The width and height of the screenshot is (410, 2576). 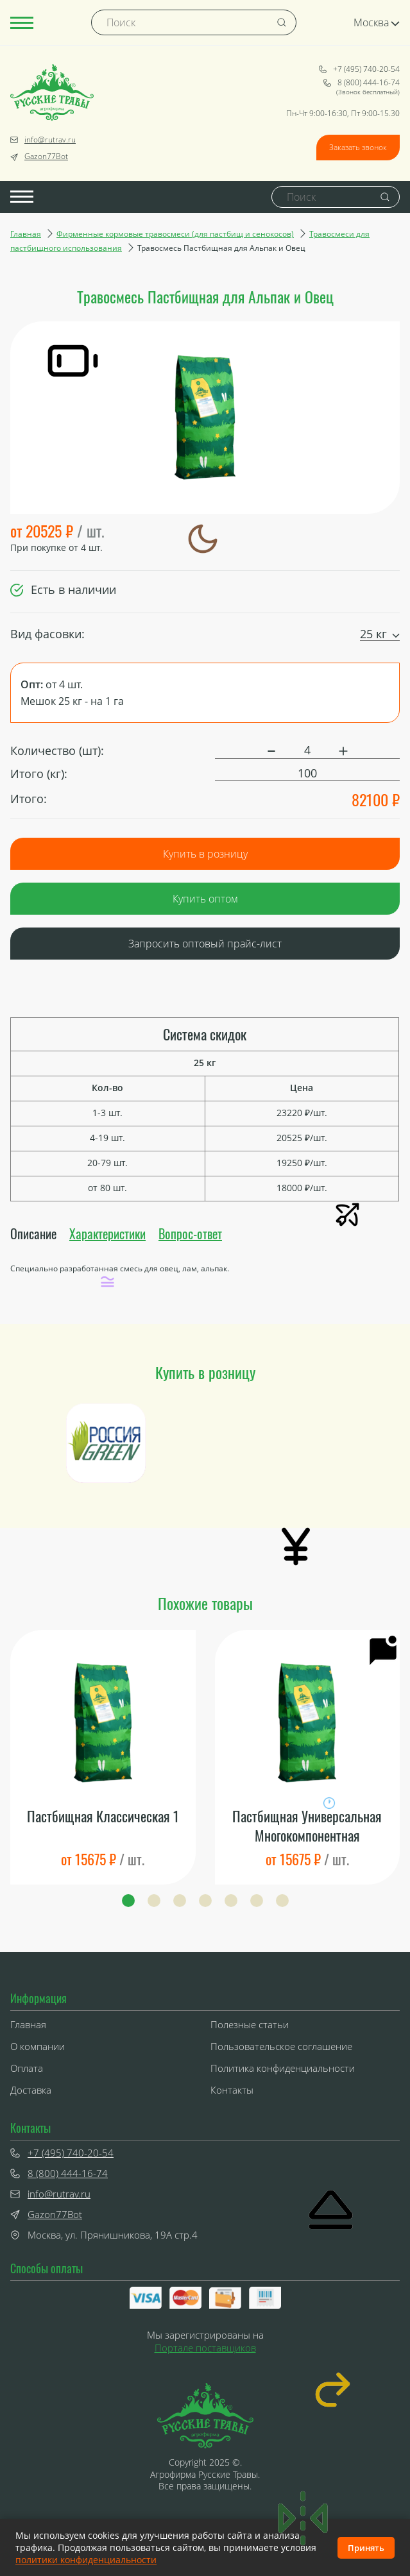 What do you see at coordinates (347, 1214) in the screenshot?
I see `archery or hunting game mode` at bounding box center [347, 1214].